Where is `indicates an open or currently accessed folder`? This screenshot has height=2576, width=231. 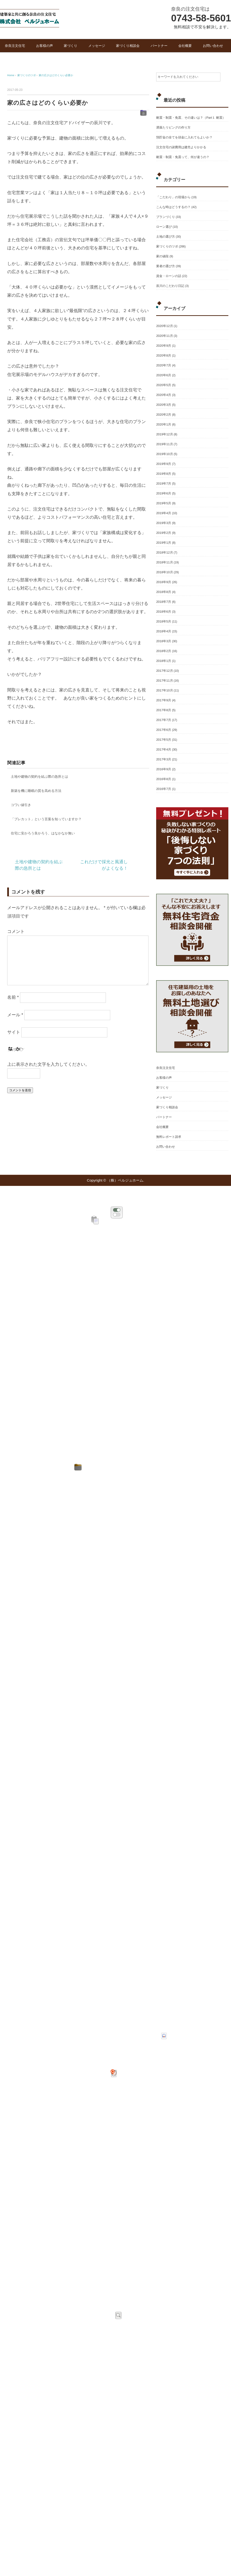
indicates an open or currently accessed folder is located at coordinates (78, 1467).